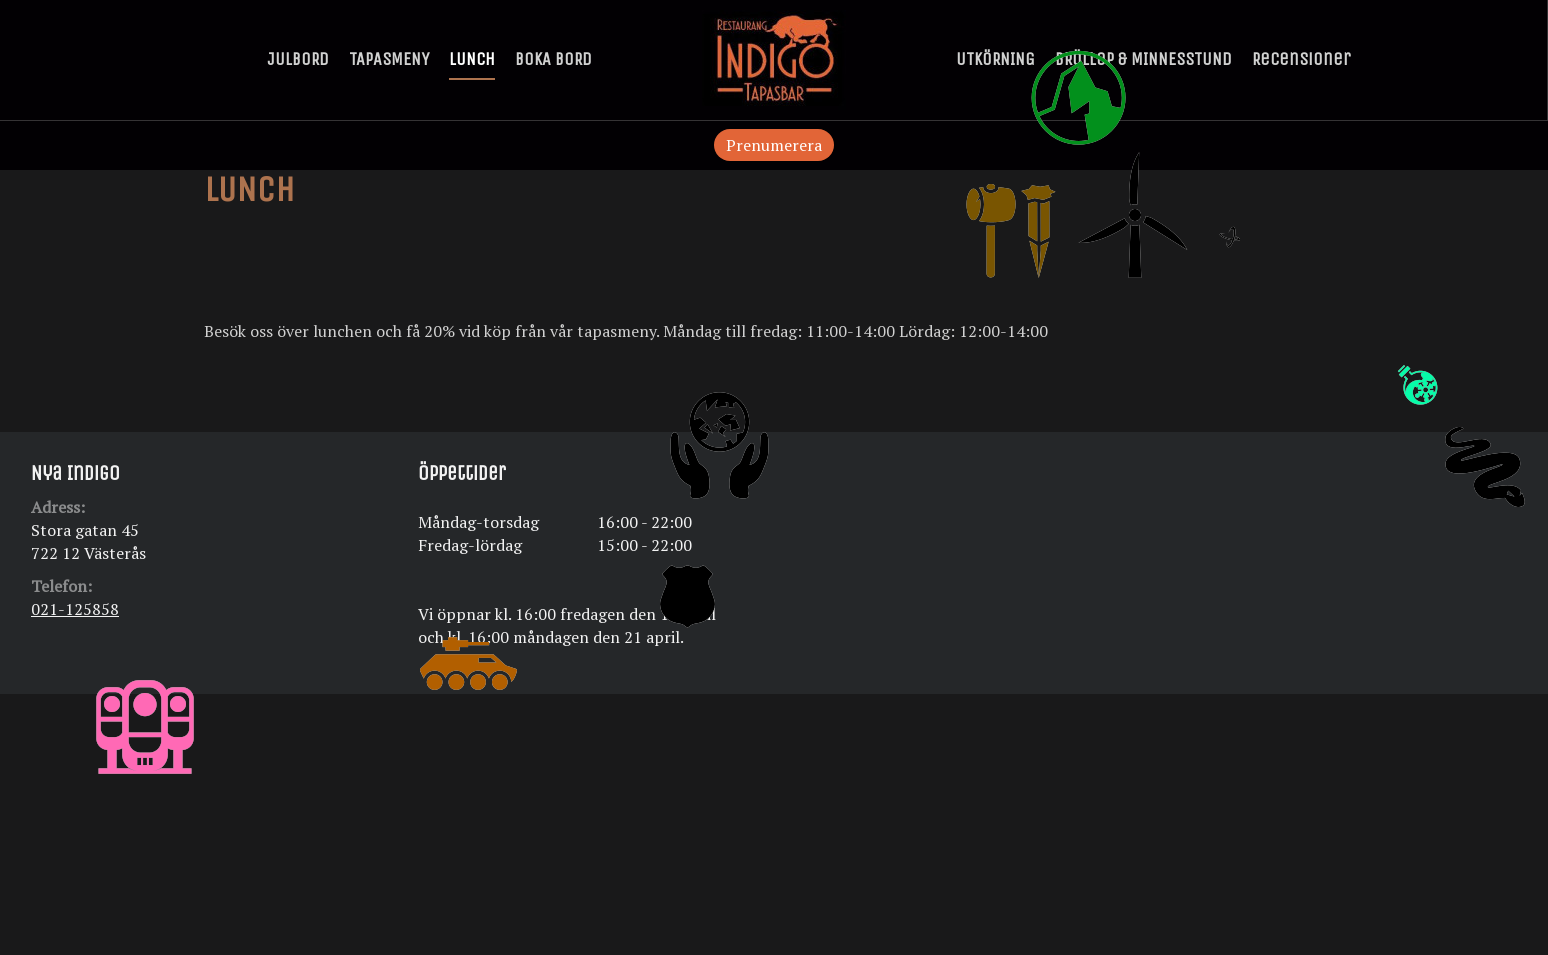  Describe the element at coordinates (1135, 215) in the screenshot. I see `wind turbine or wind energy indicator` at that location.